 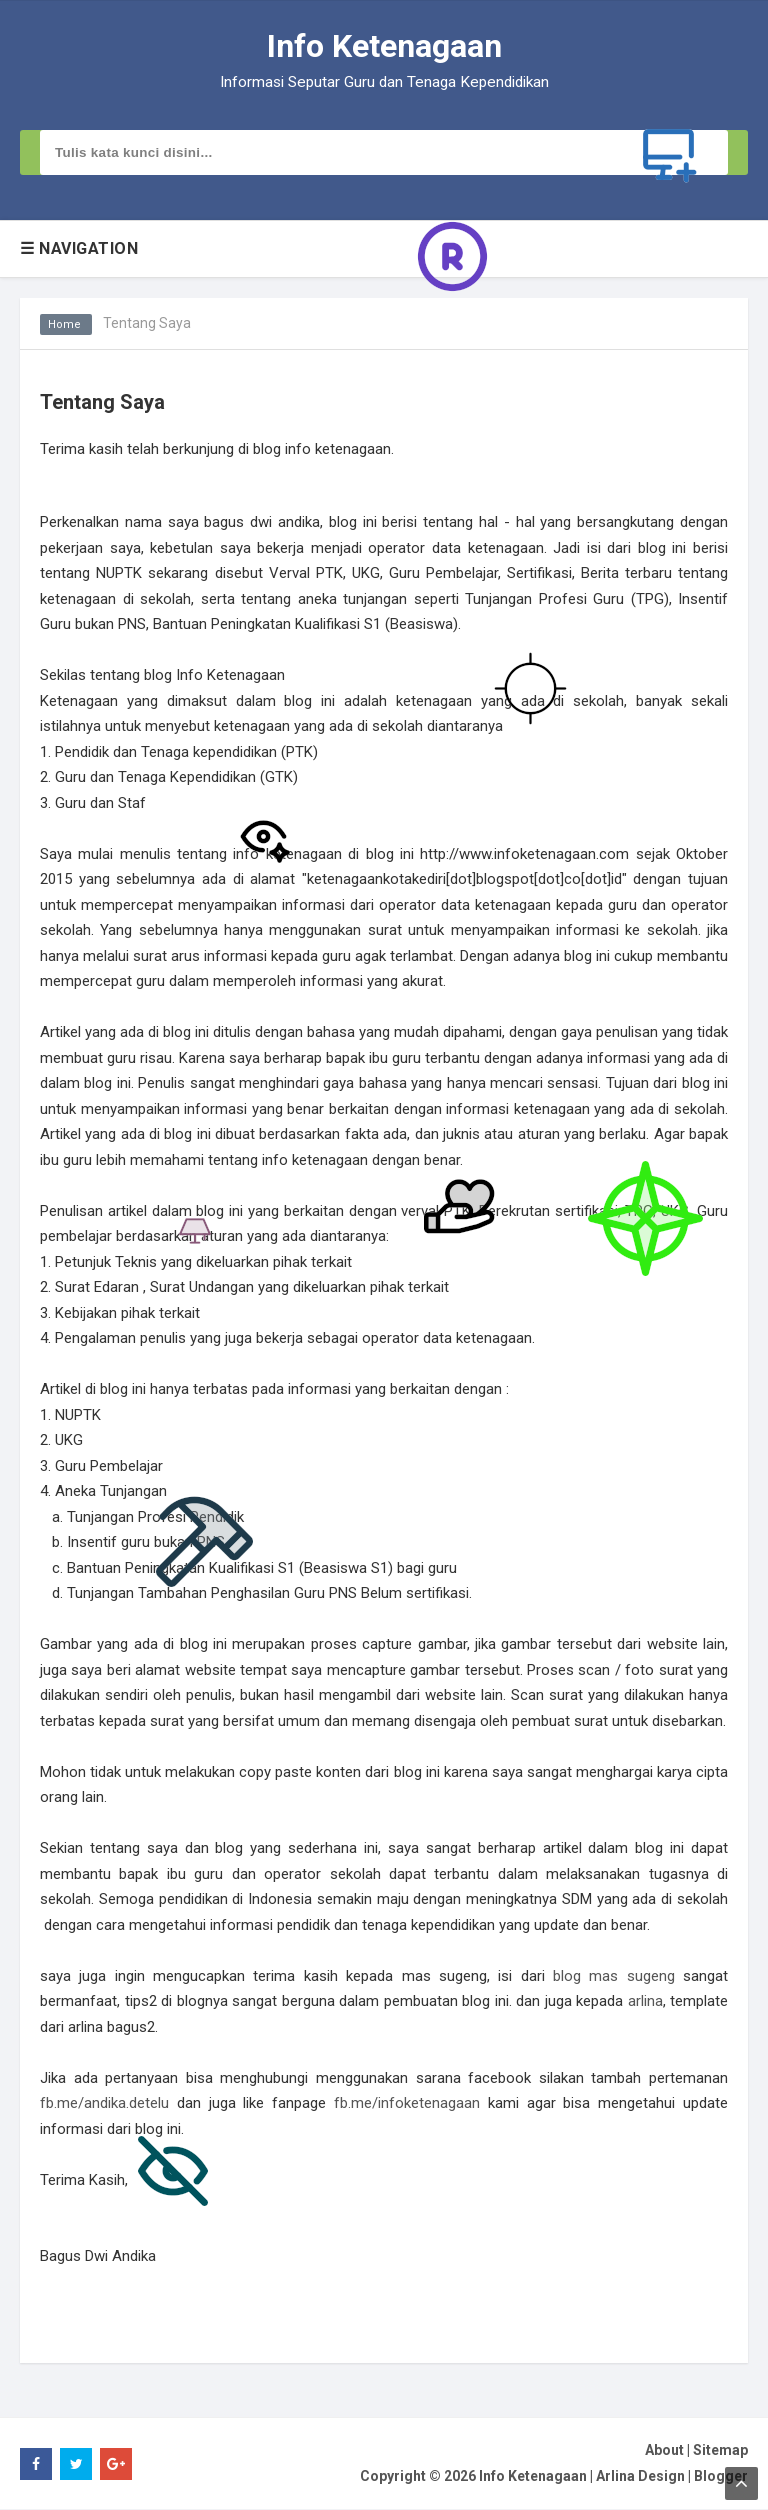 What do you see at coordinates (173, 2171) in the screenshot?
I see `hide password or sensitive content` at bounding box center [173, 2171].